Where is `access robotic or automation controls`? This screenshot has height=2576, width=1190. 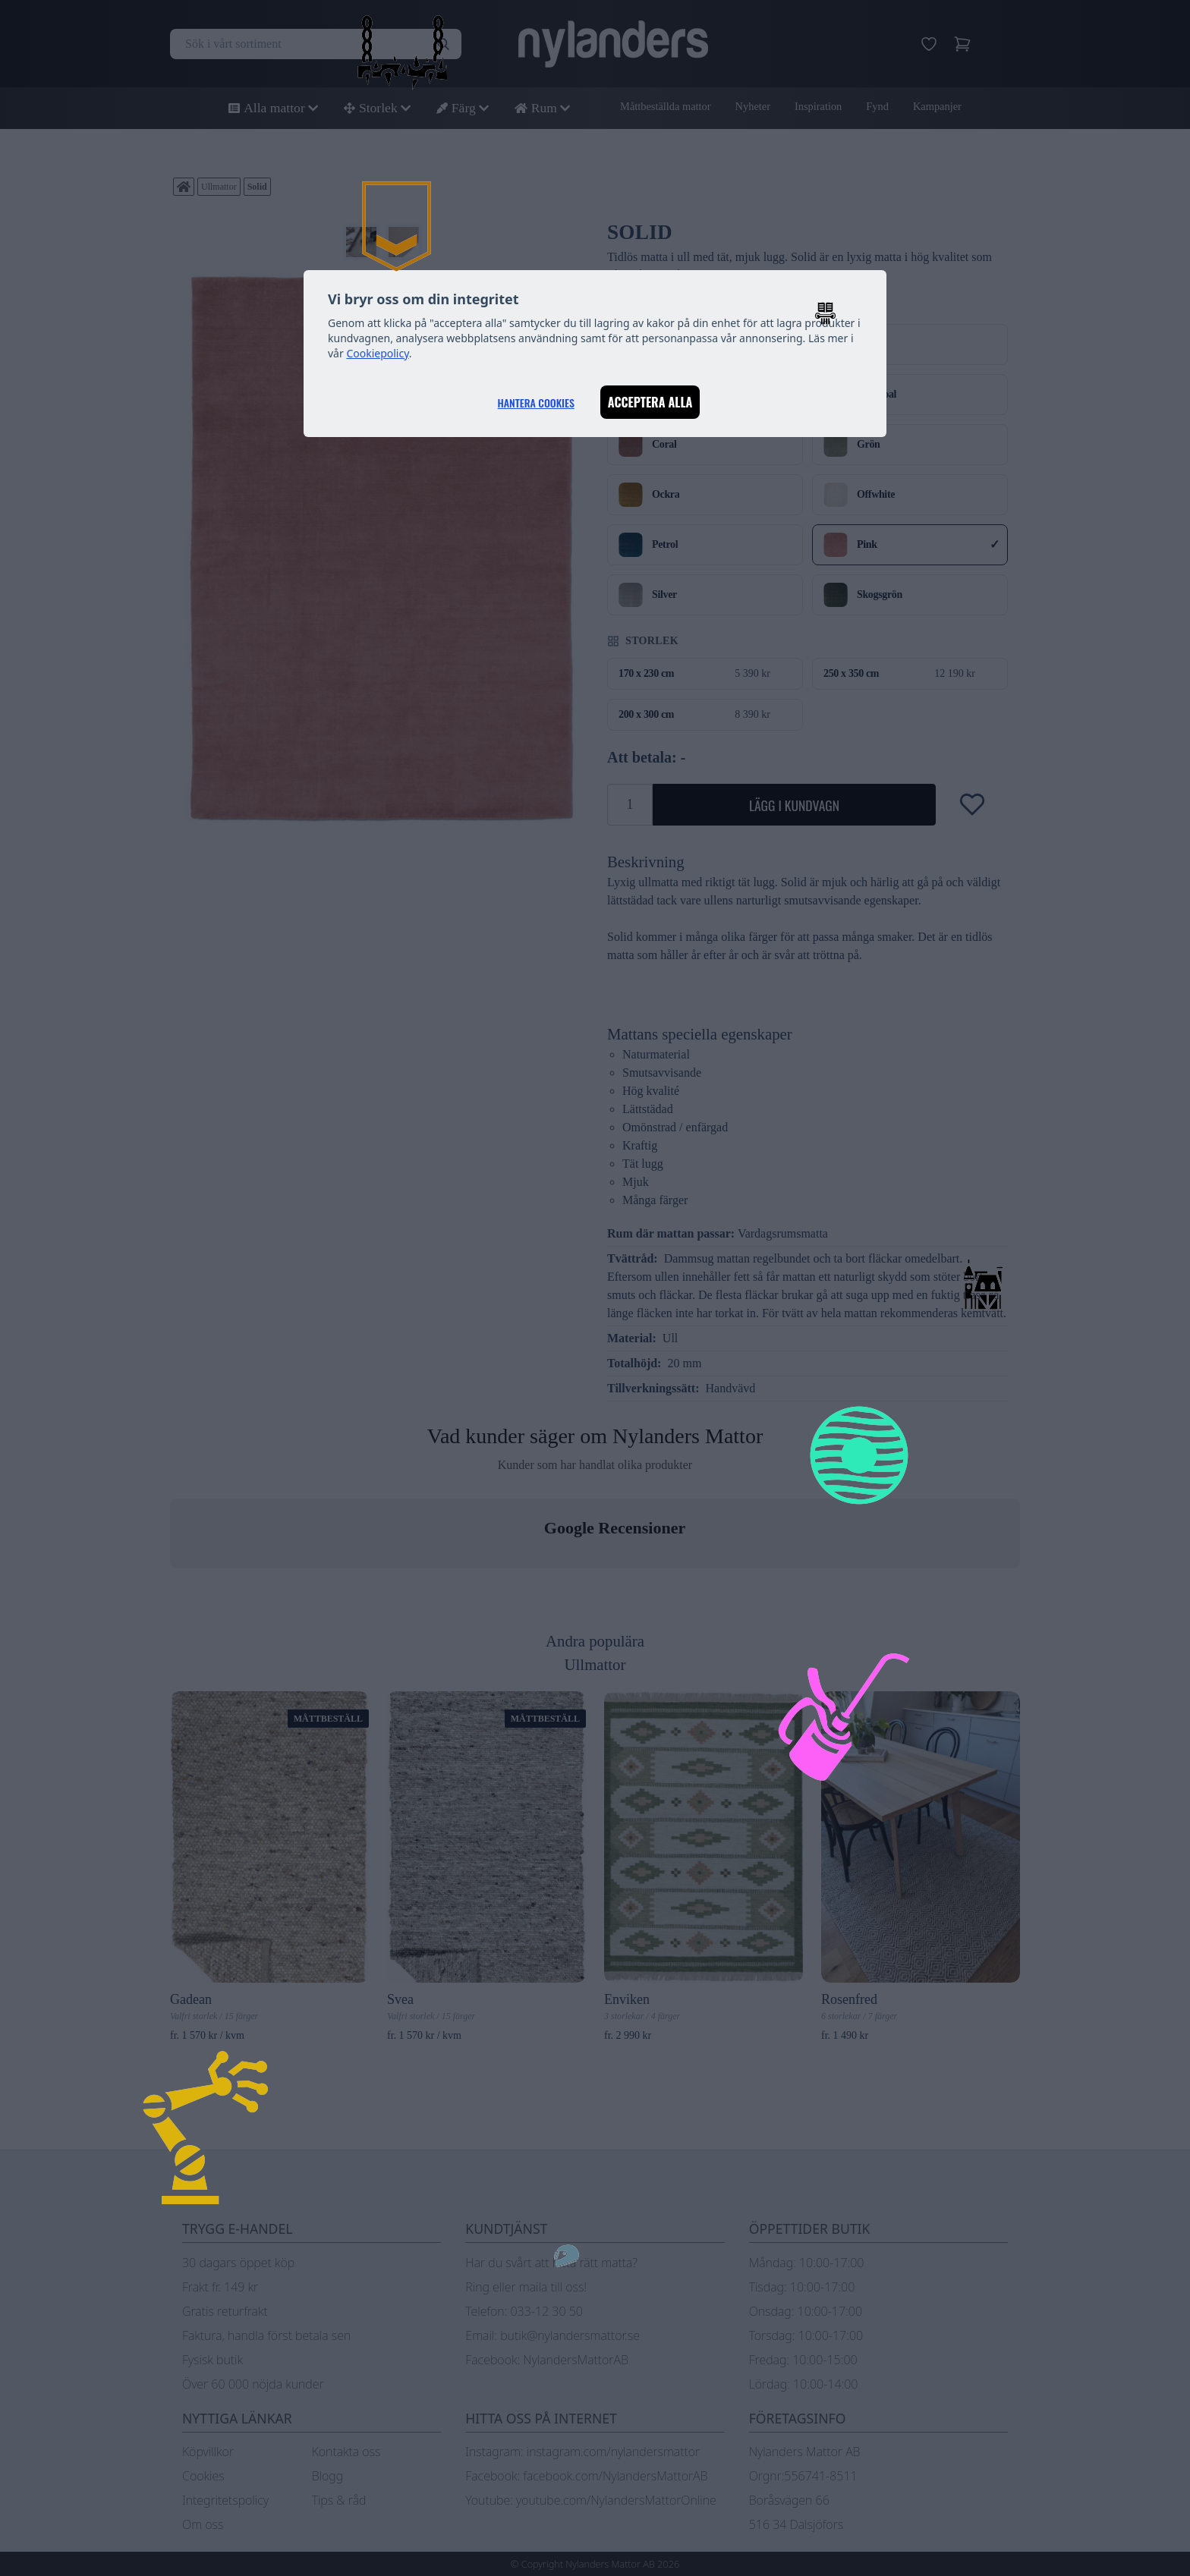 access robotic or automation controls is located at coordinates (199, 2124).